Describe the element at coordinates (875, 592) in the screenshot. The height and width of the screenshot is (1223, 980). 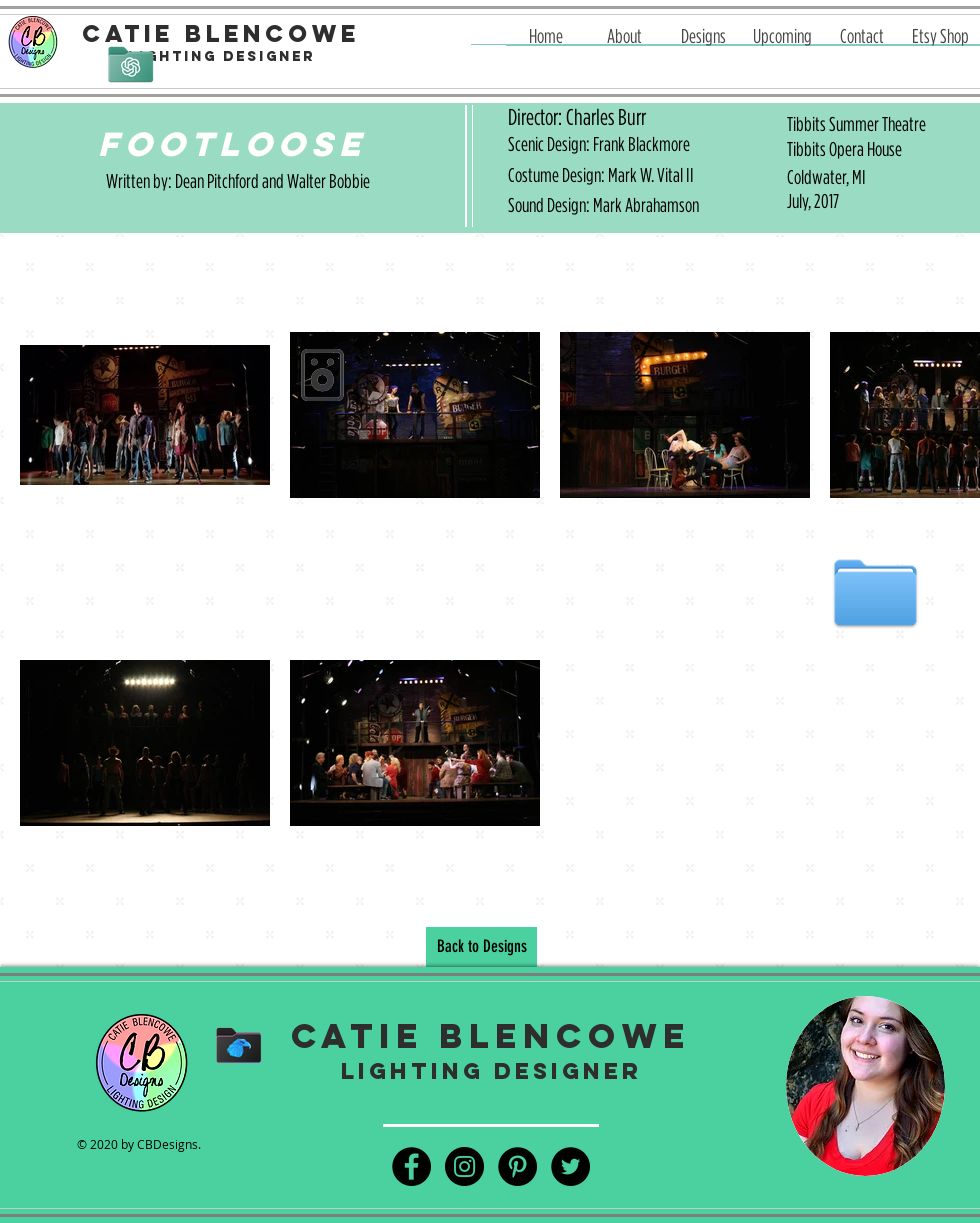
I see `open folder to view files` at that location.